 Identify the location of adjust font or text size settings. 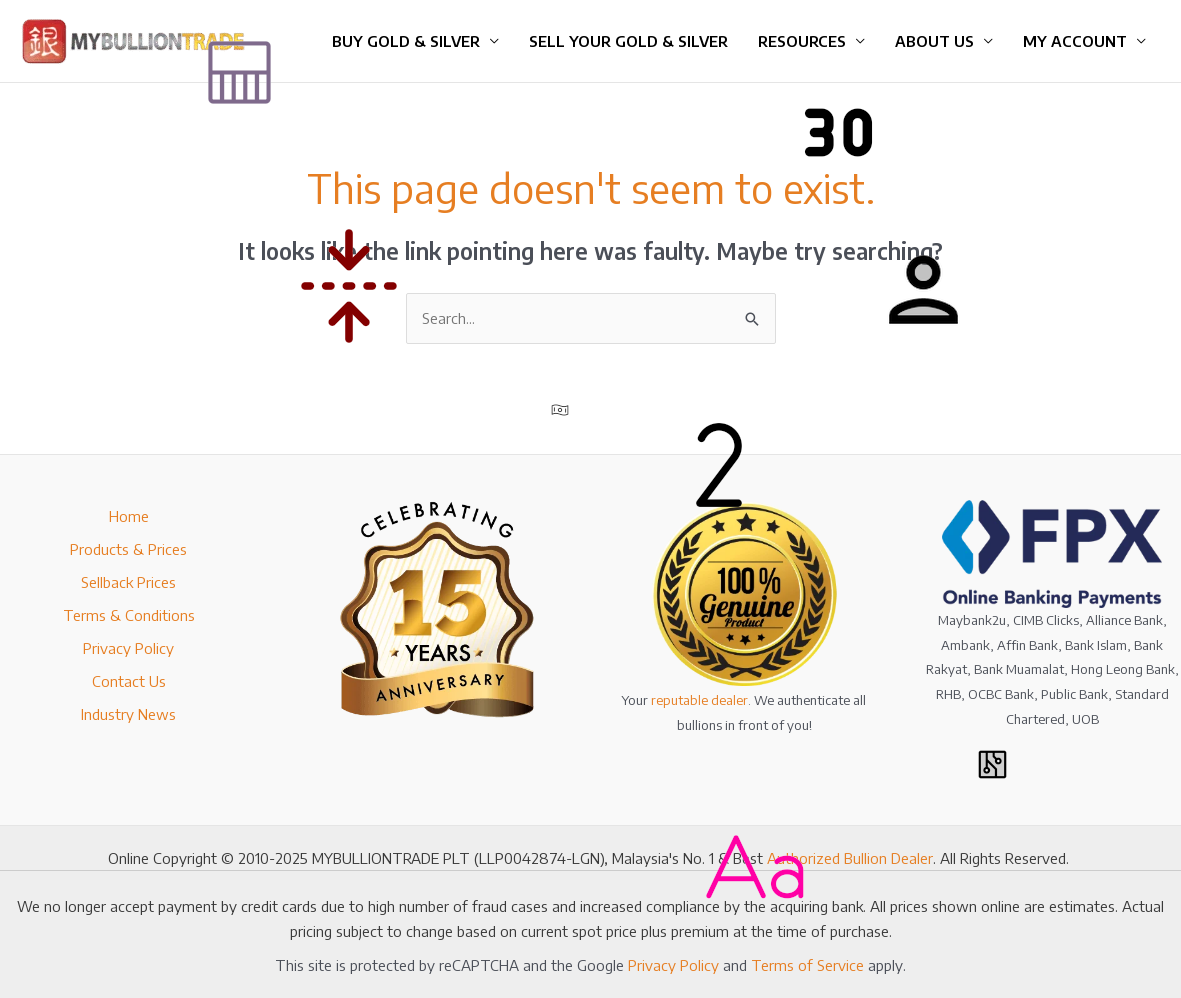
(756, 868).